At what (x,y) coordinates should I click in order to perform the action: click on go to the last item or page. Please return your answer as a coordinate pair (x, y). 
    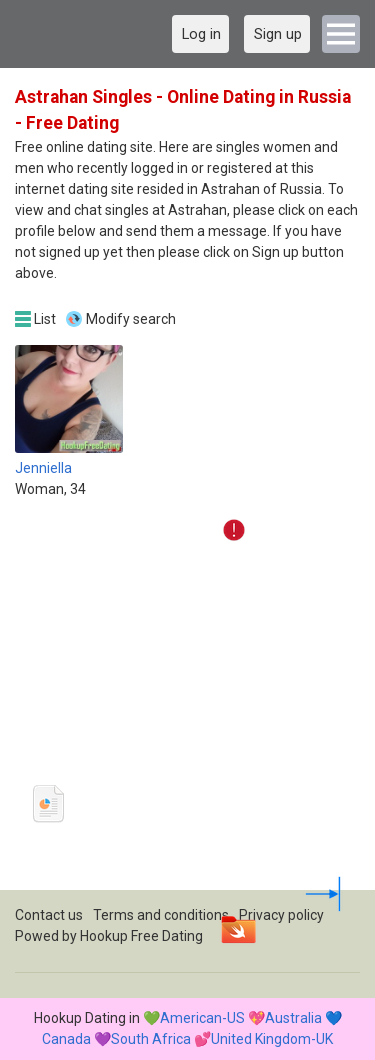
    Looking at the image, I should click on (323, 894).